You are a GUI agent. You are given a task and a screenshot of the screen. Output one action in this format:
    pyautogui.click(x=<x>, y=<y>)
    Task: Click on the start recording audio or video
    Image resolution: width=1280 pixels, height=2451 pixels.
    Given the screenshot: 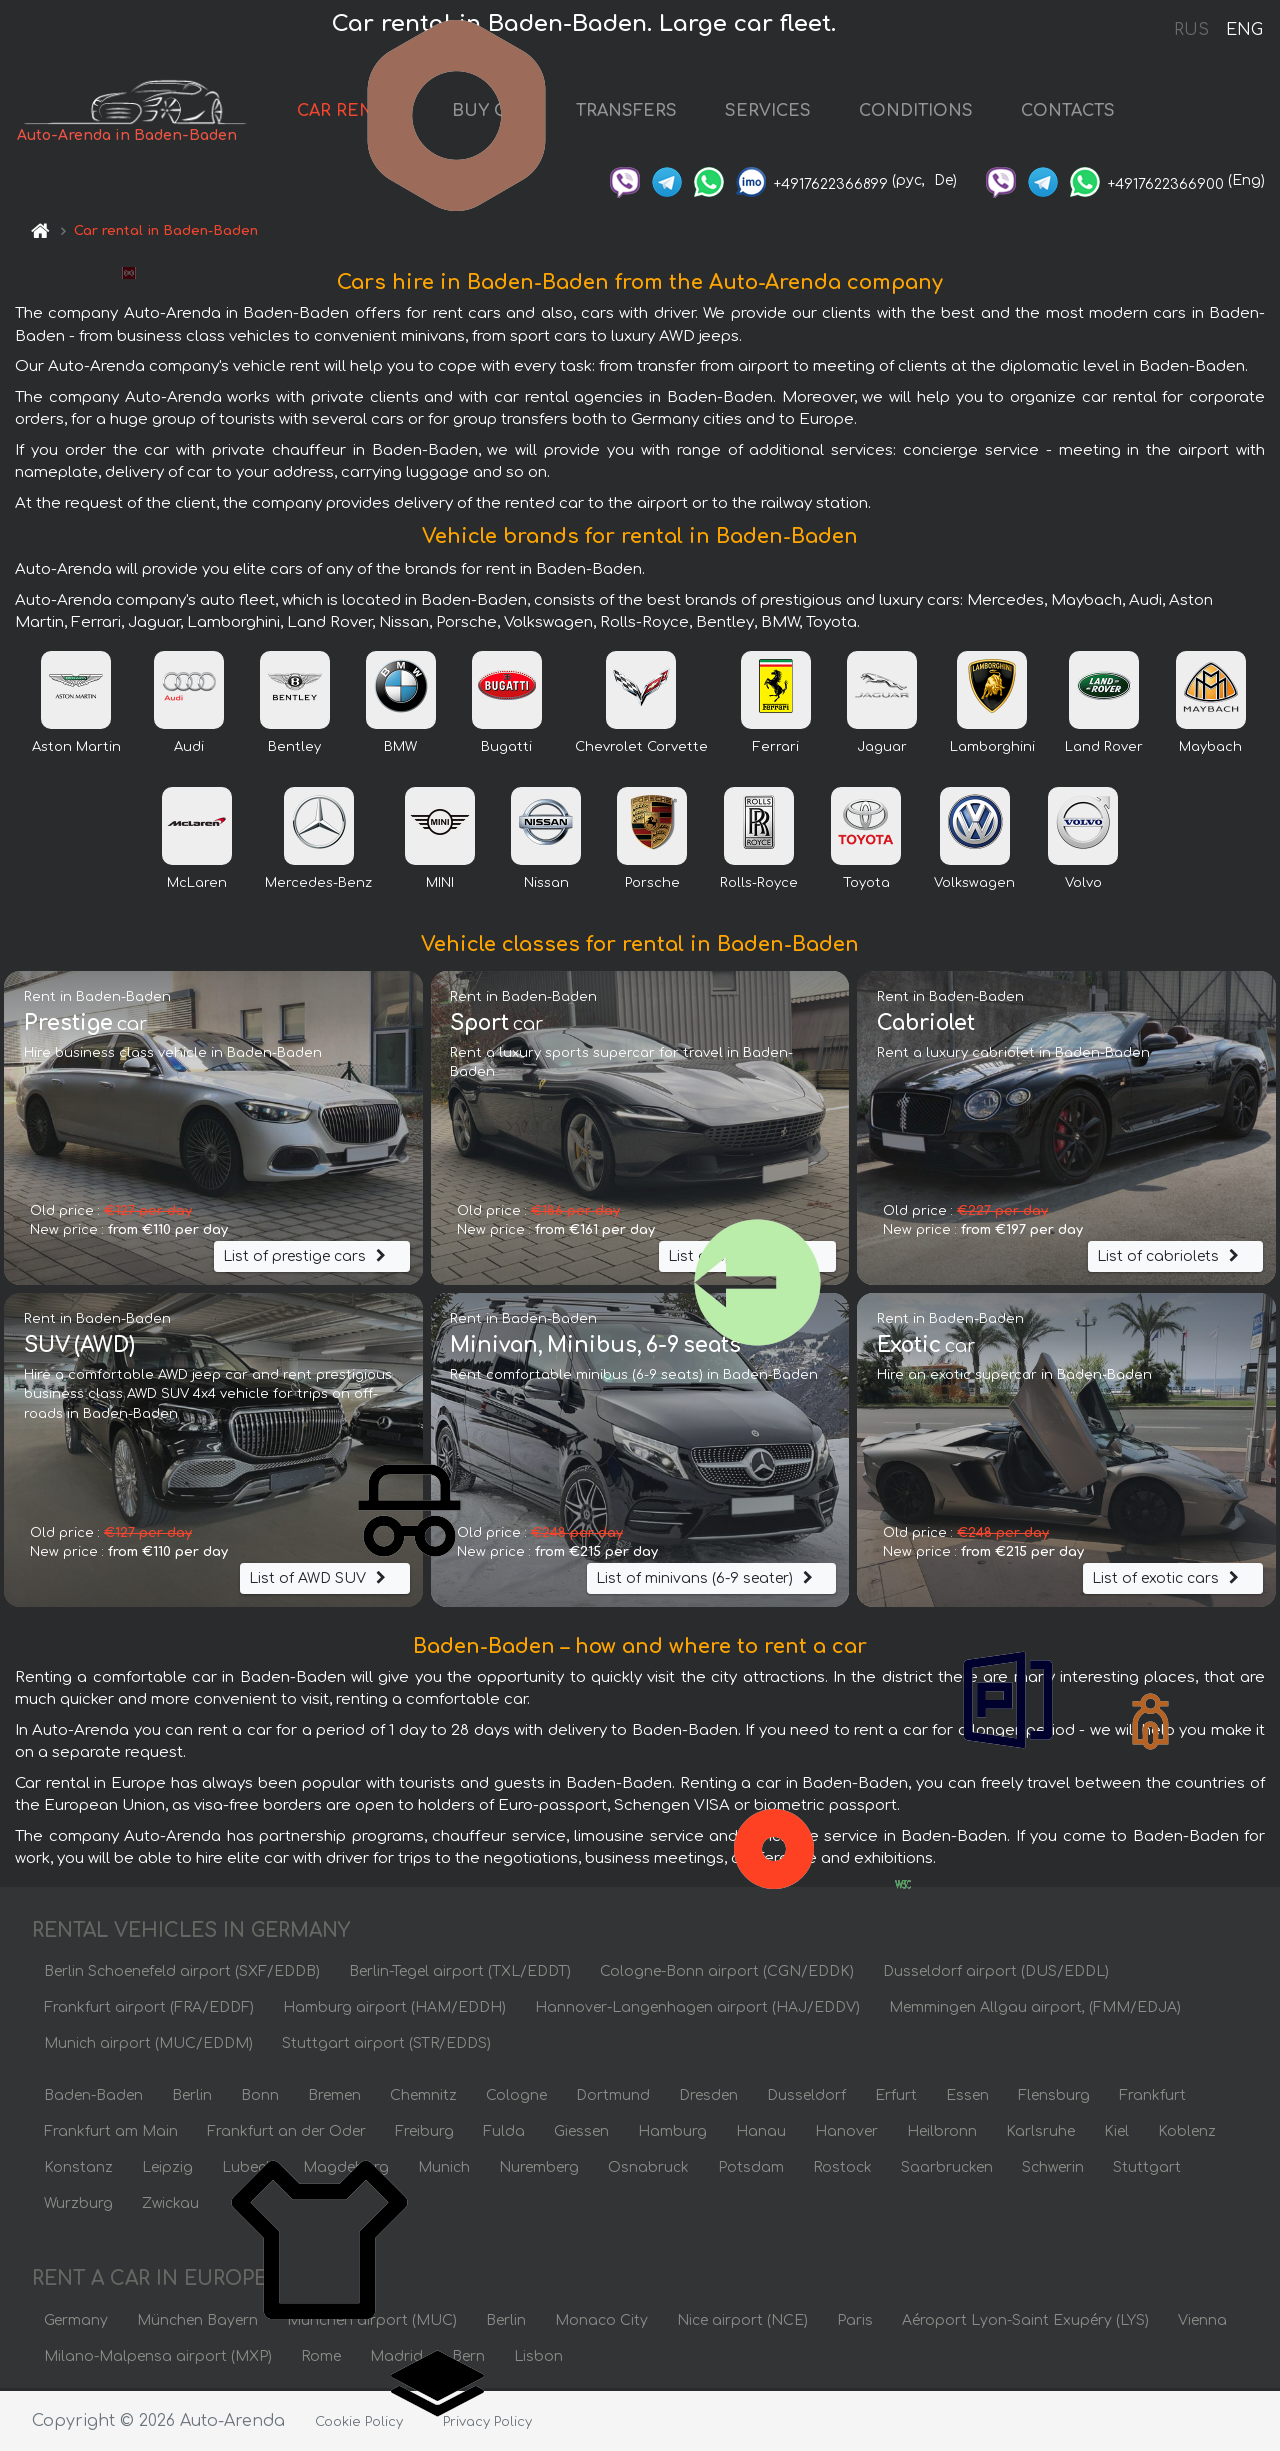 What is the action you would take?
    pyautogui.click(x=774, y=1849)
    